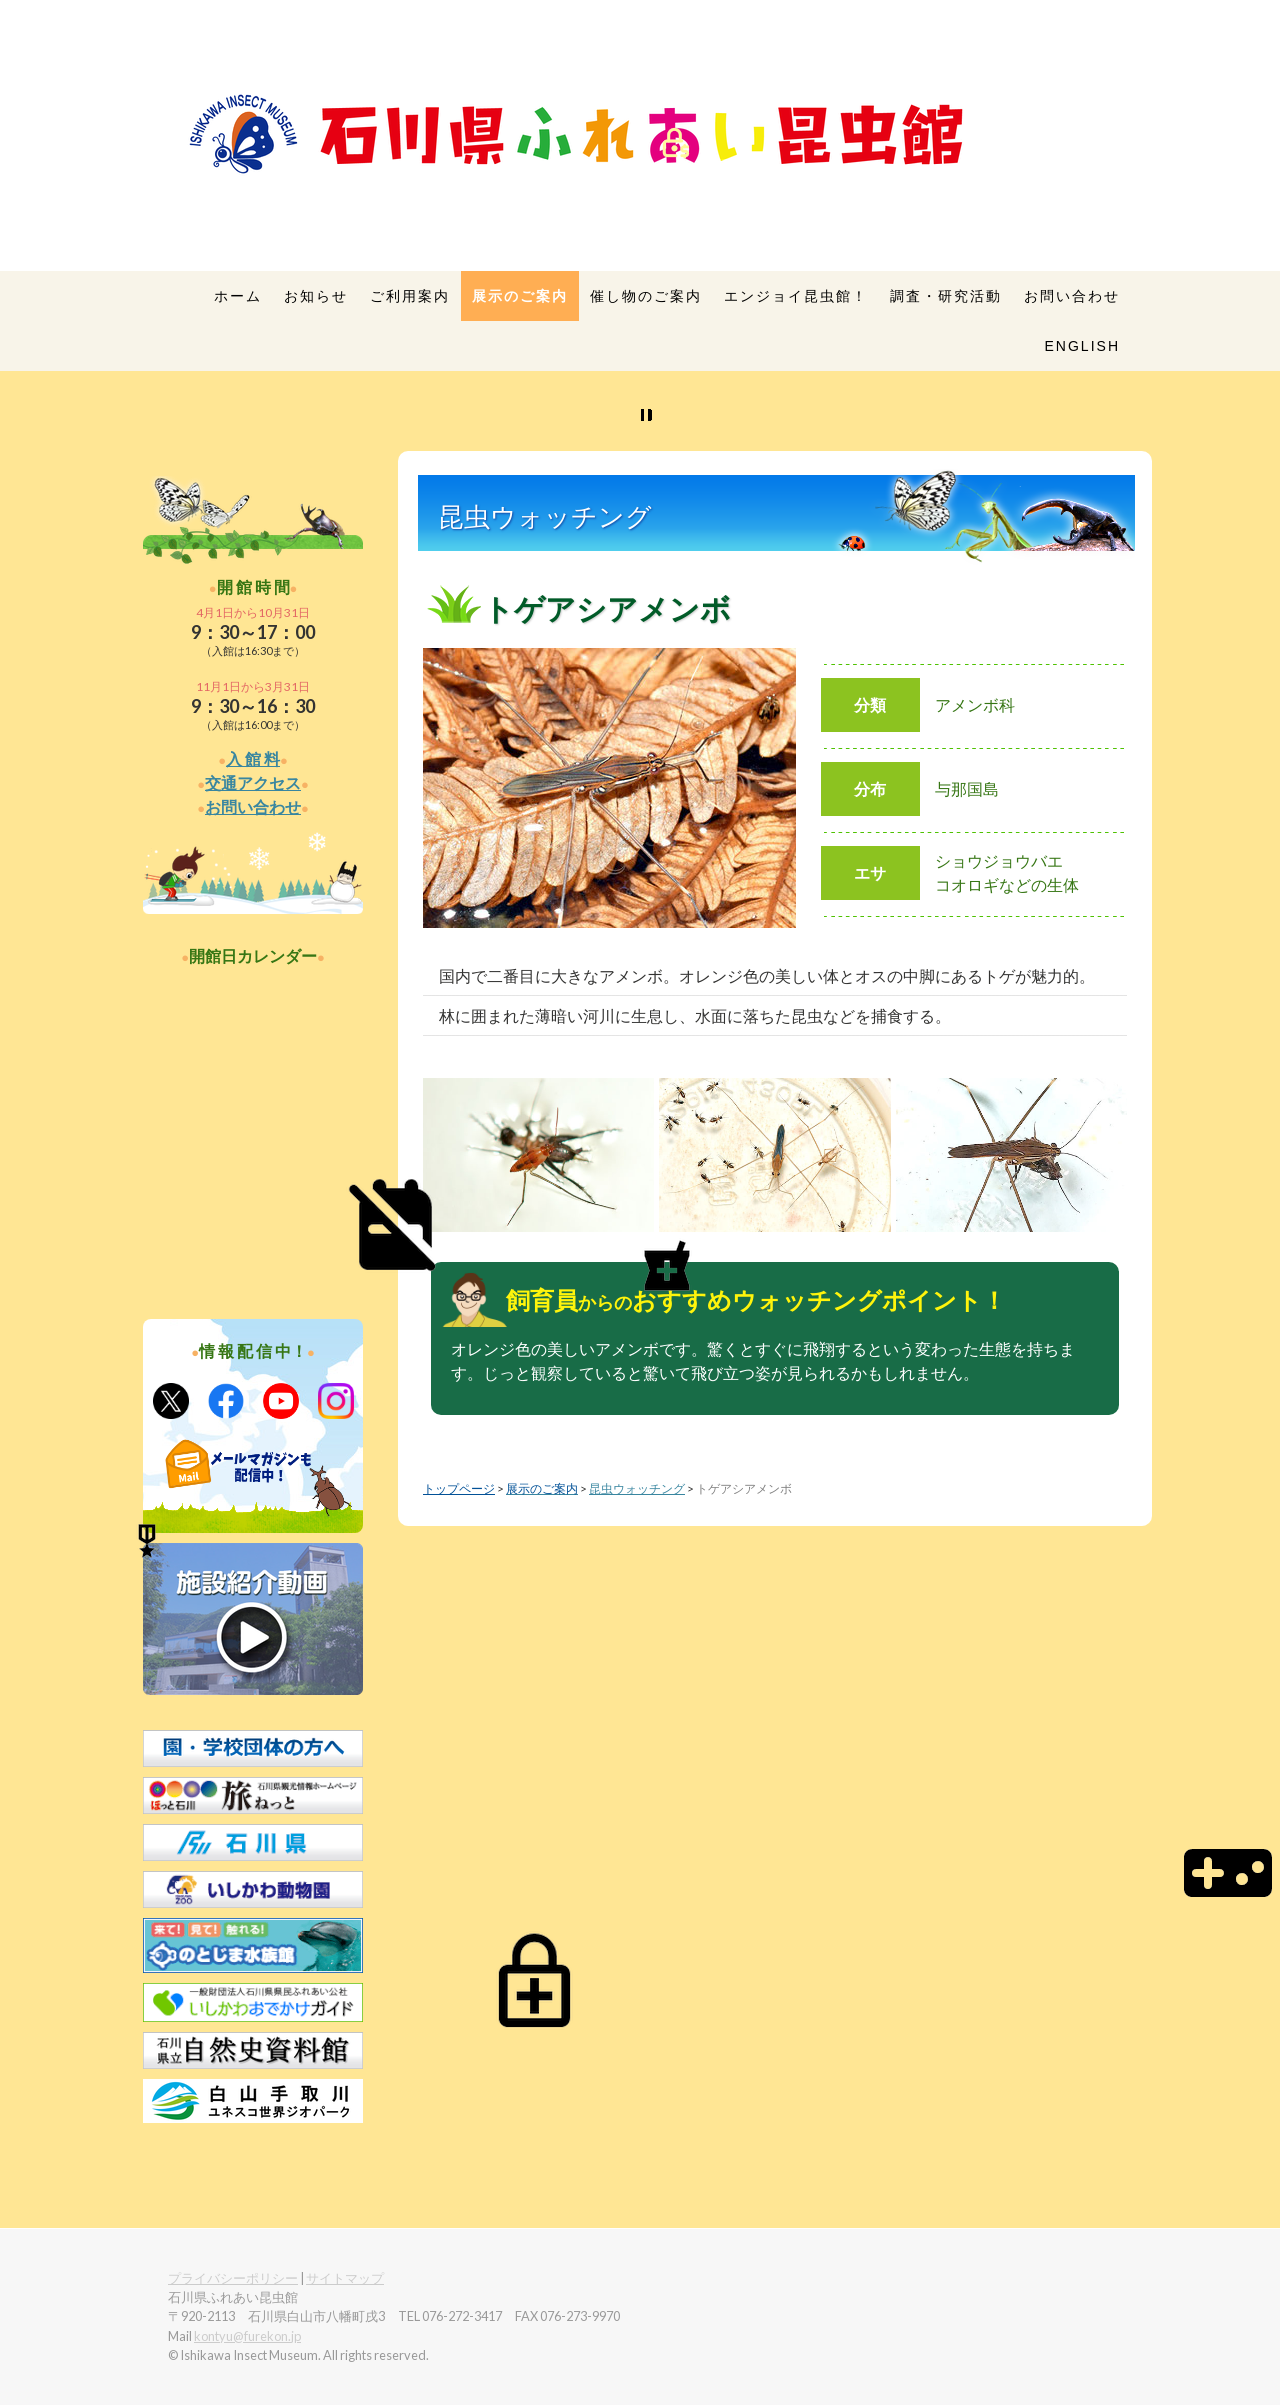 The width and height of the screenshot is (1280, 2405). Describe the element at coordinates (667, 1268) in the screenshot. I see `find nearby pharmacies` at that location.